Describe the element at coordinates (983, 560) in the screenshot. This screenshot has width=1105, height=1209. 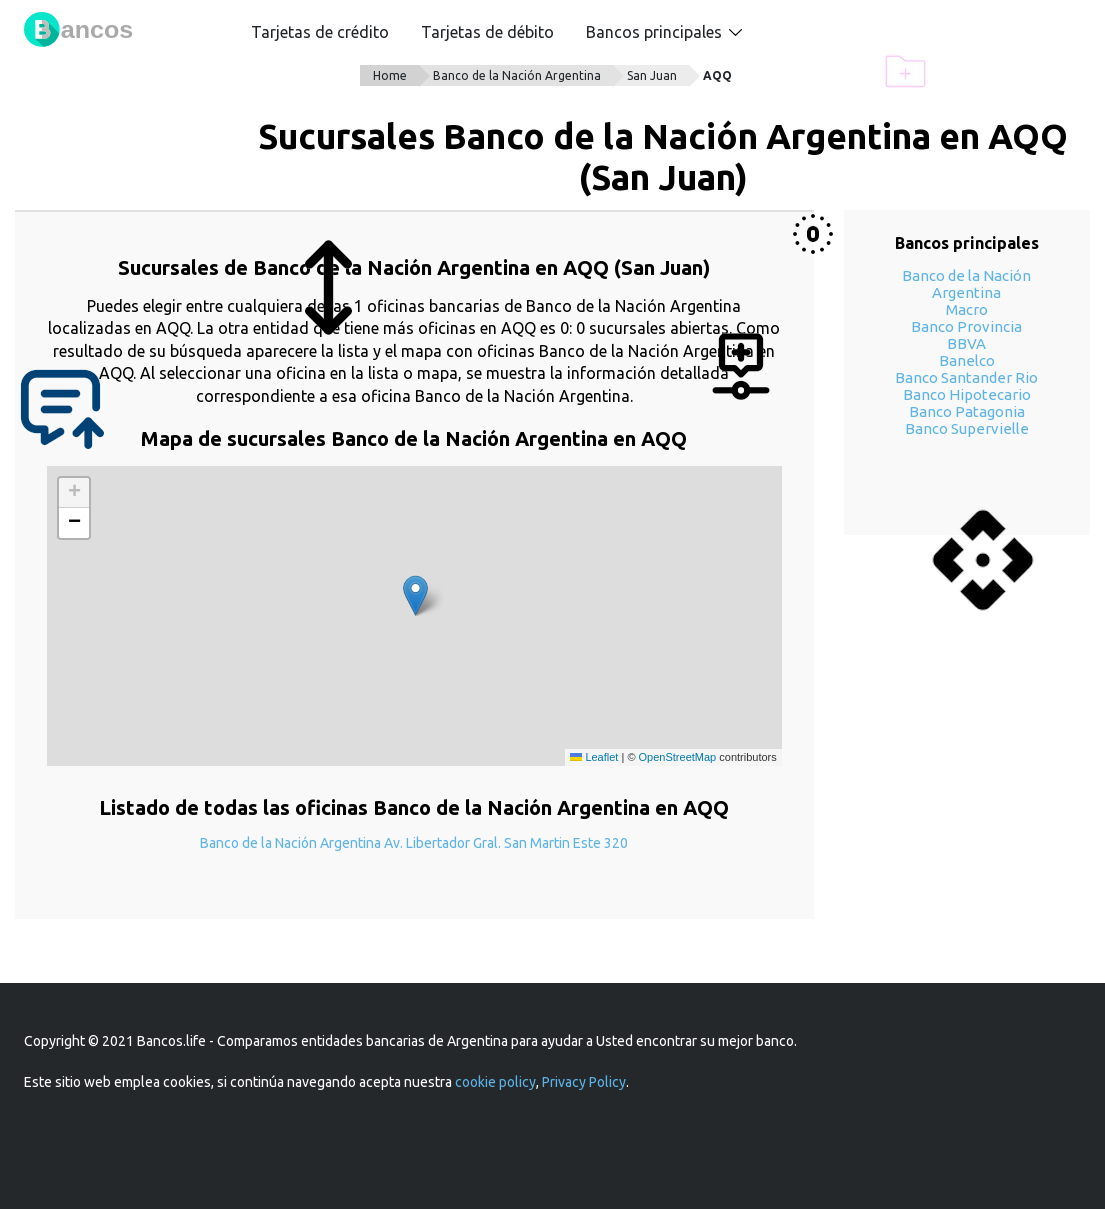
I see `access API settings or integrations` at that location.